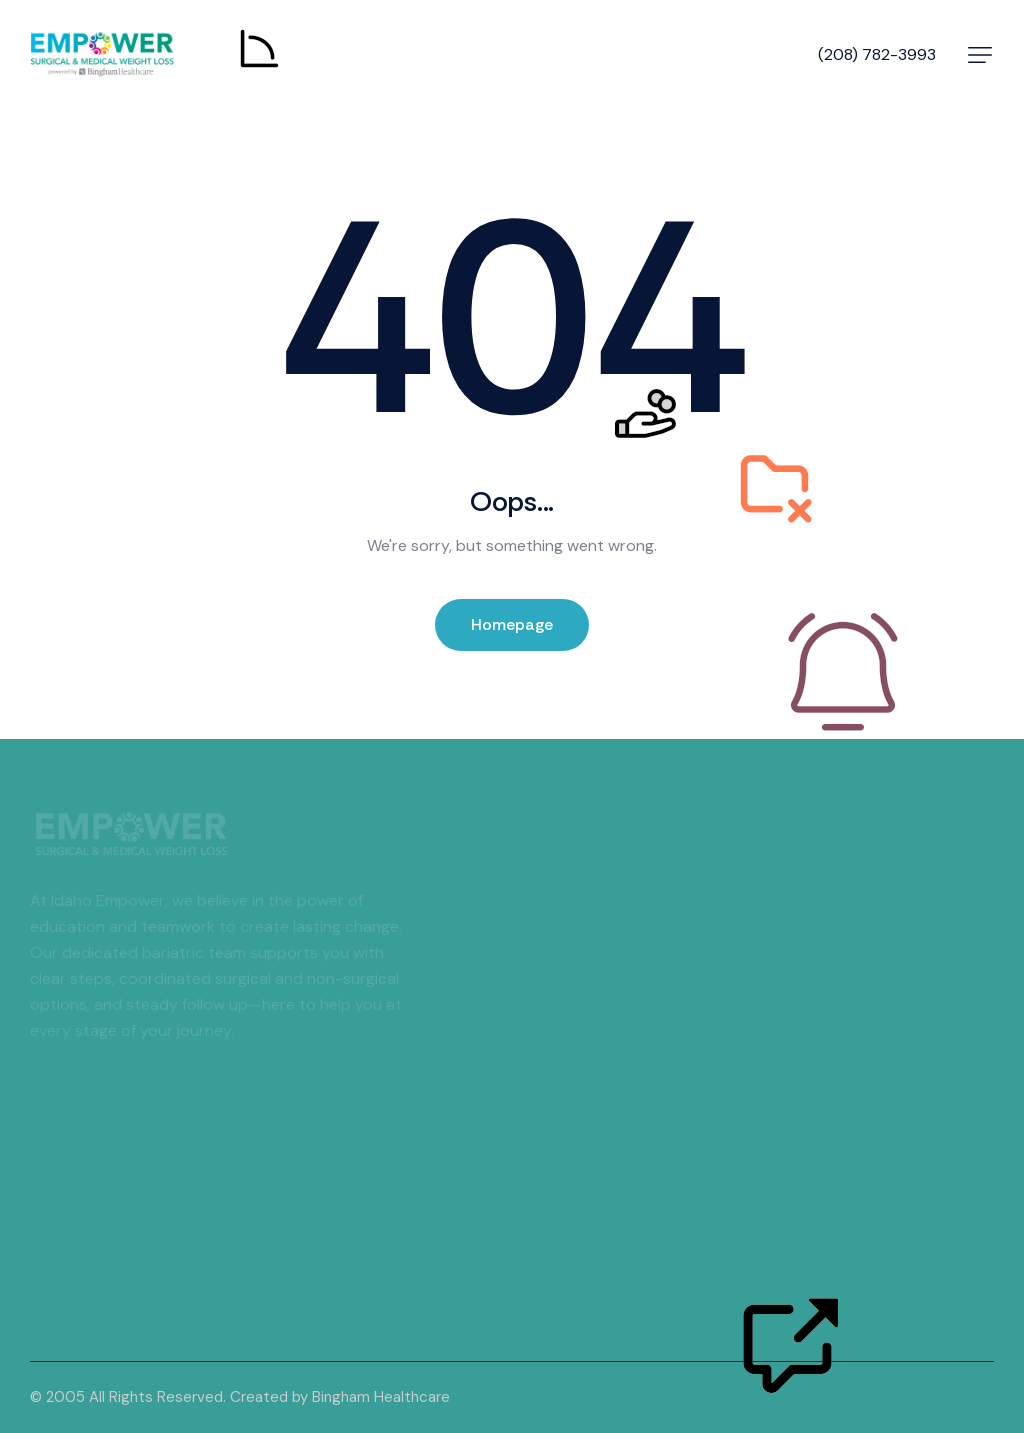 The width and height of the screenshot is (1024, 1433). What do you see at coordinates (787, 1342) in the screenshot?
I see `view cross-referenced issues or pull requests` at bounding box center [787, 1342].